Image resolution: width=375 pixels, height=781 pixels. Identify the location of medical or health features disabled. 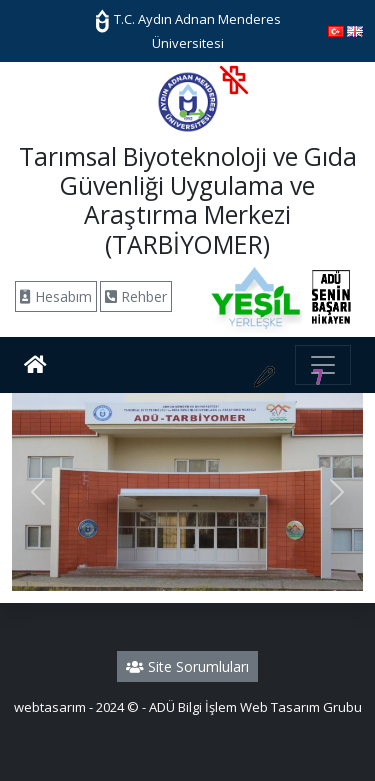
(234, 80).